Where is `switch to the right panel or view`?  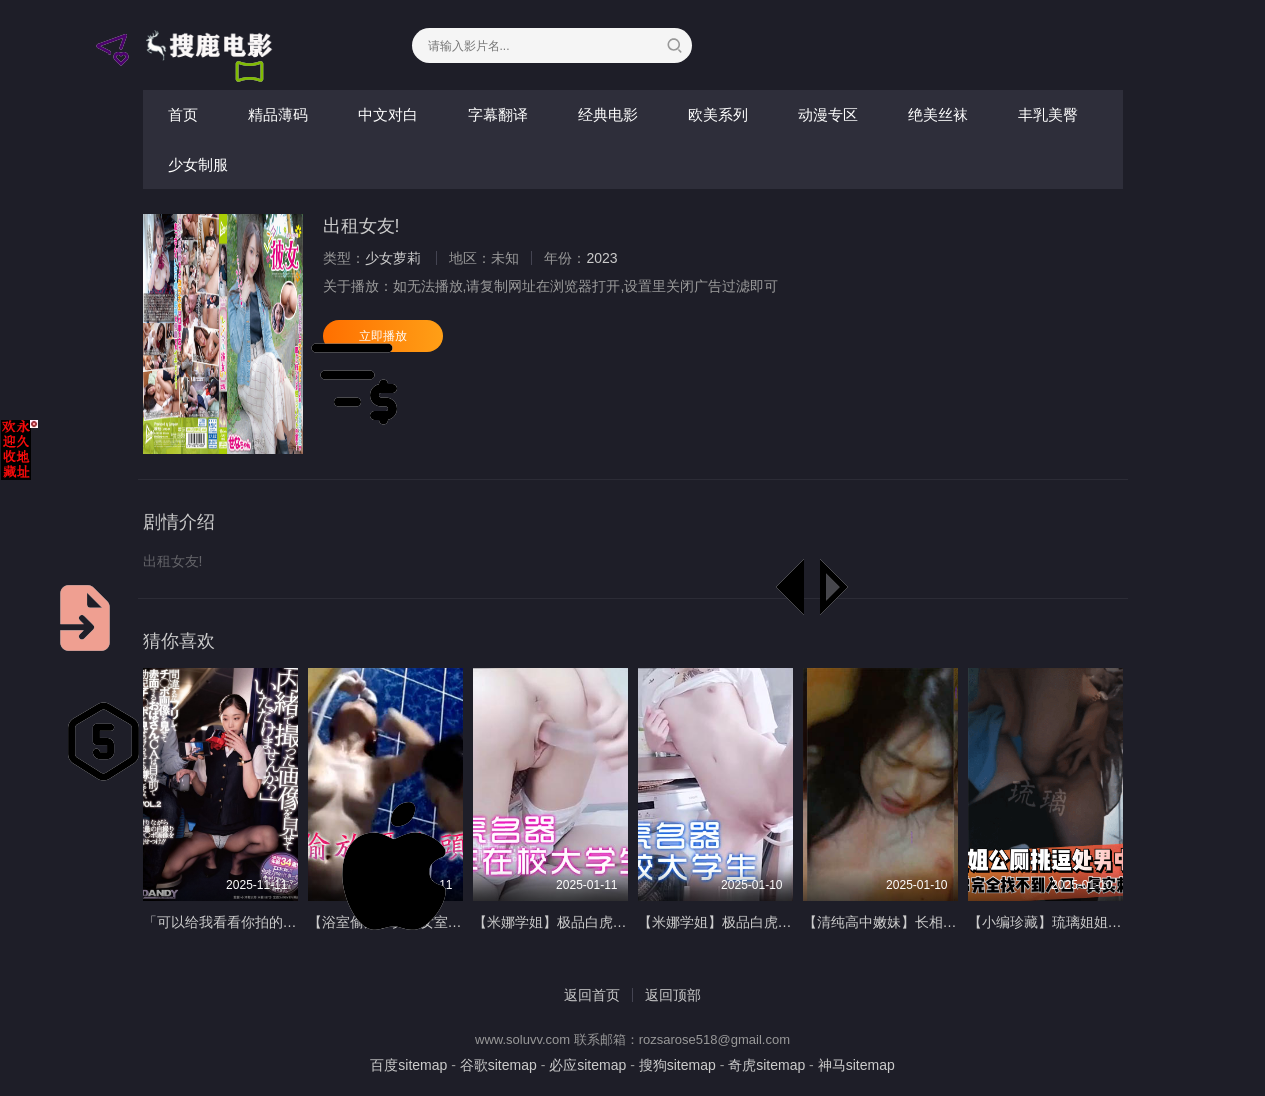 switch to the right panel or view is located at coordinates (812, 587).